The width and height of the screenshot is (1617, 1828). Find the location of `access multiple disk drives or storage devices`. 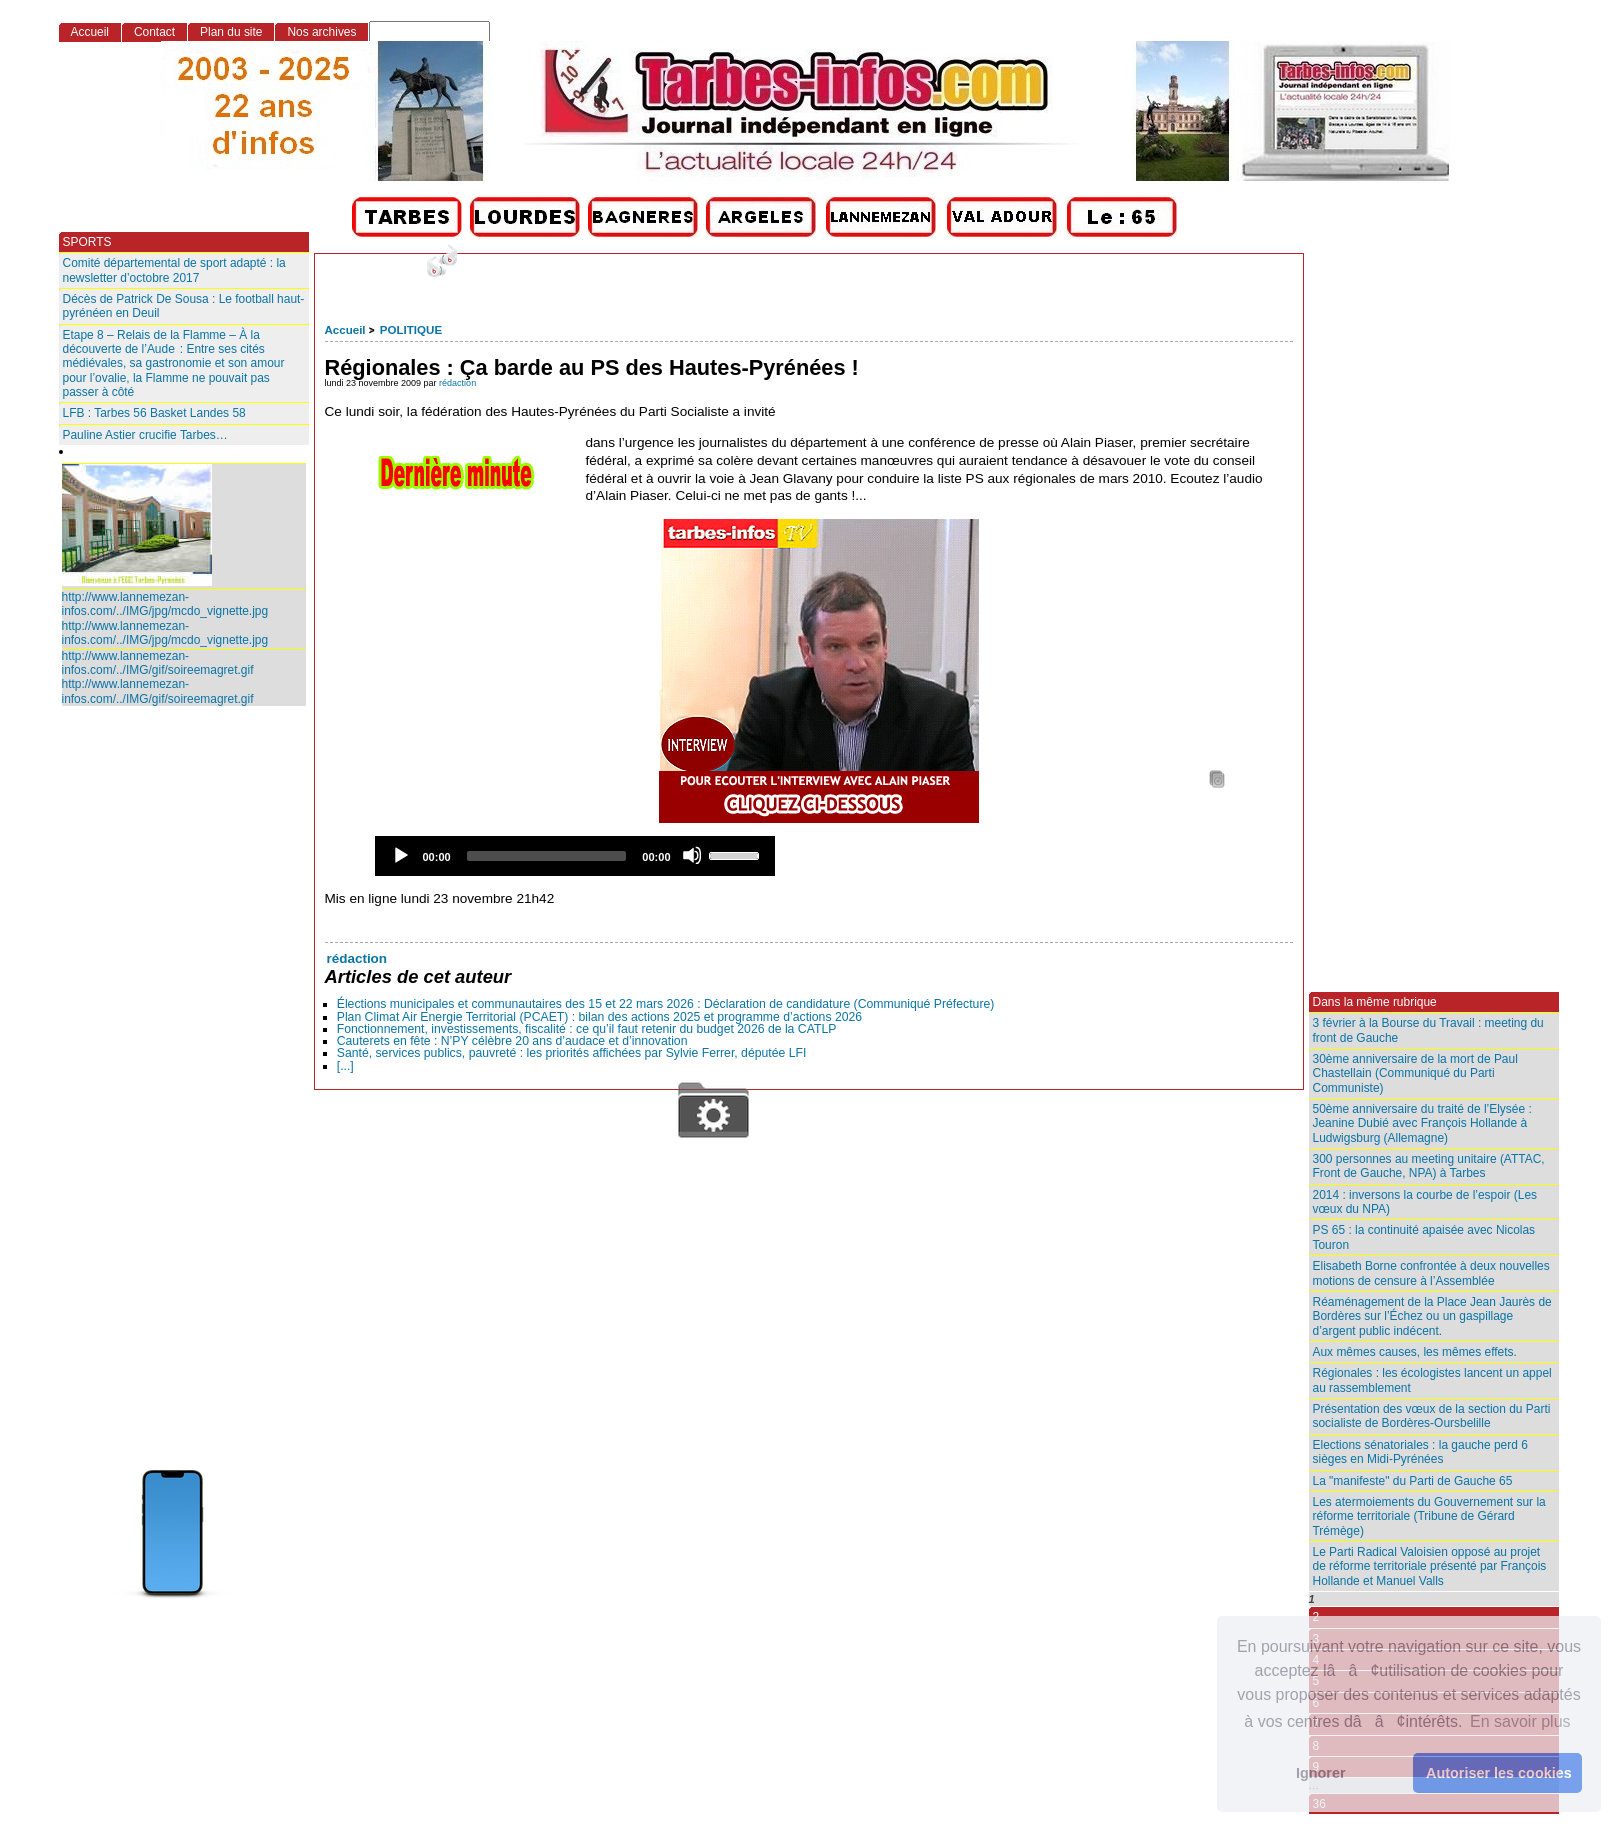

access multiple disk drives or storage devices is located at coordinates (1217, 779).